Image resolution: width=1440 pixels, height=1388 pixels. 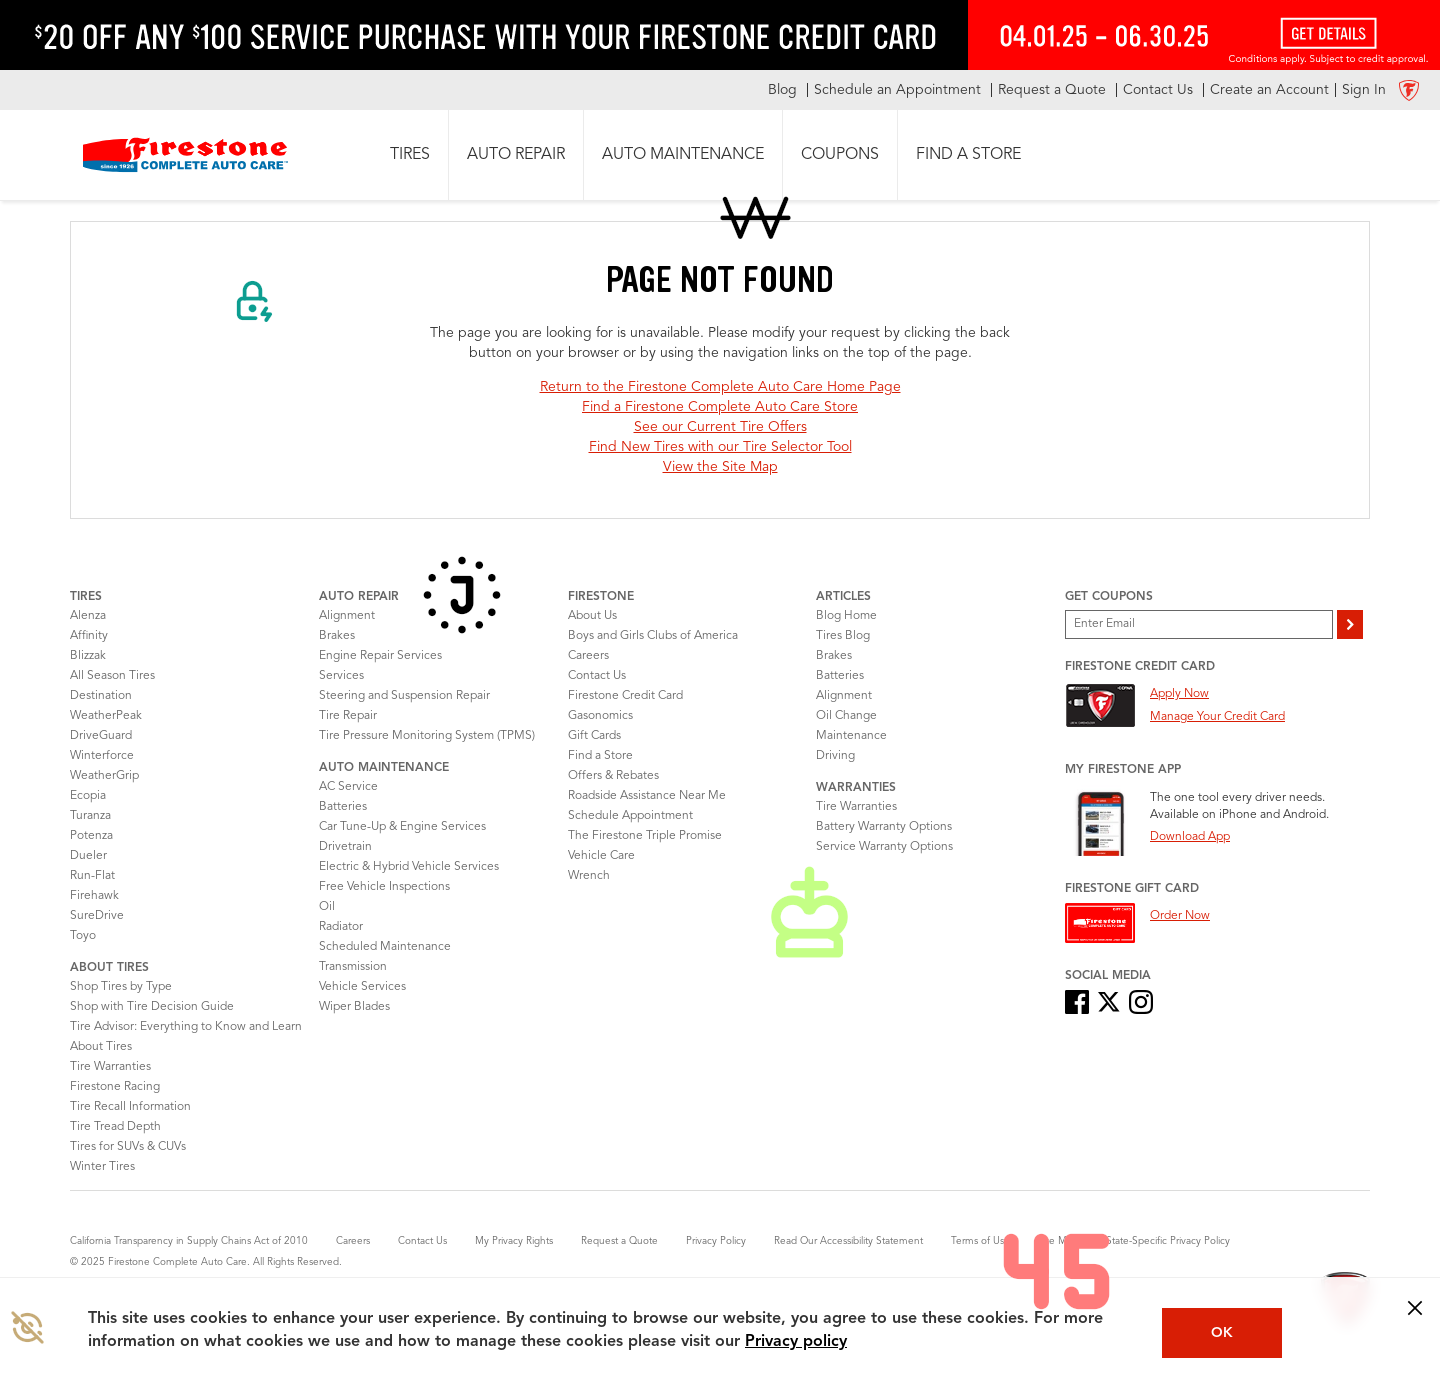 I want to click on indicates a loading or pending state for item "J", so click(x=462, y=595).